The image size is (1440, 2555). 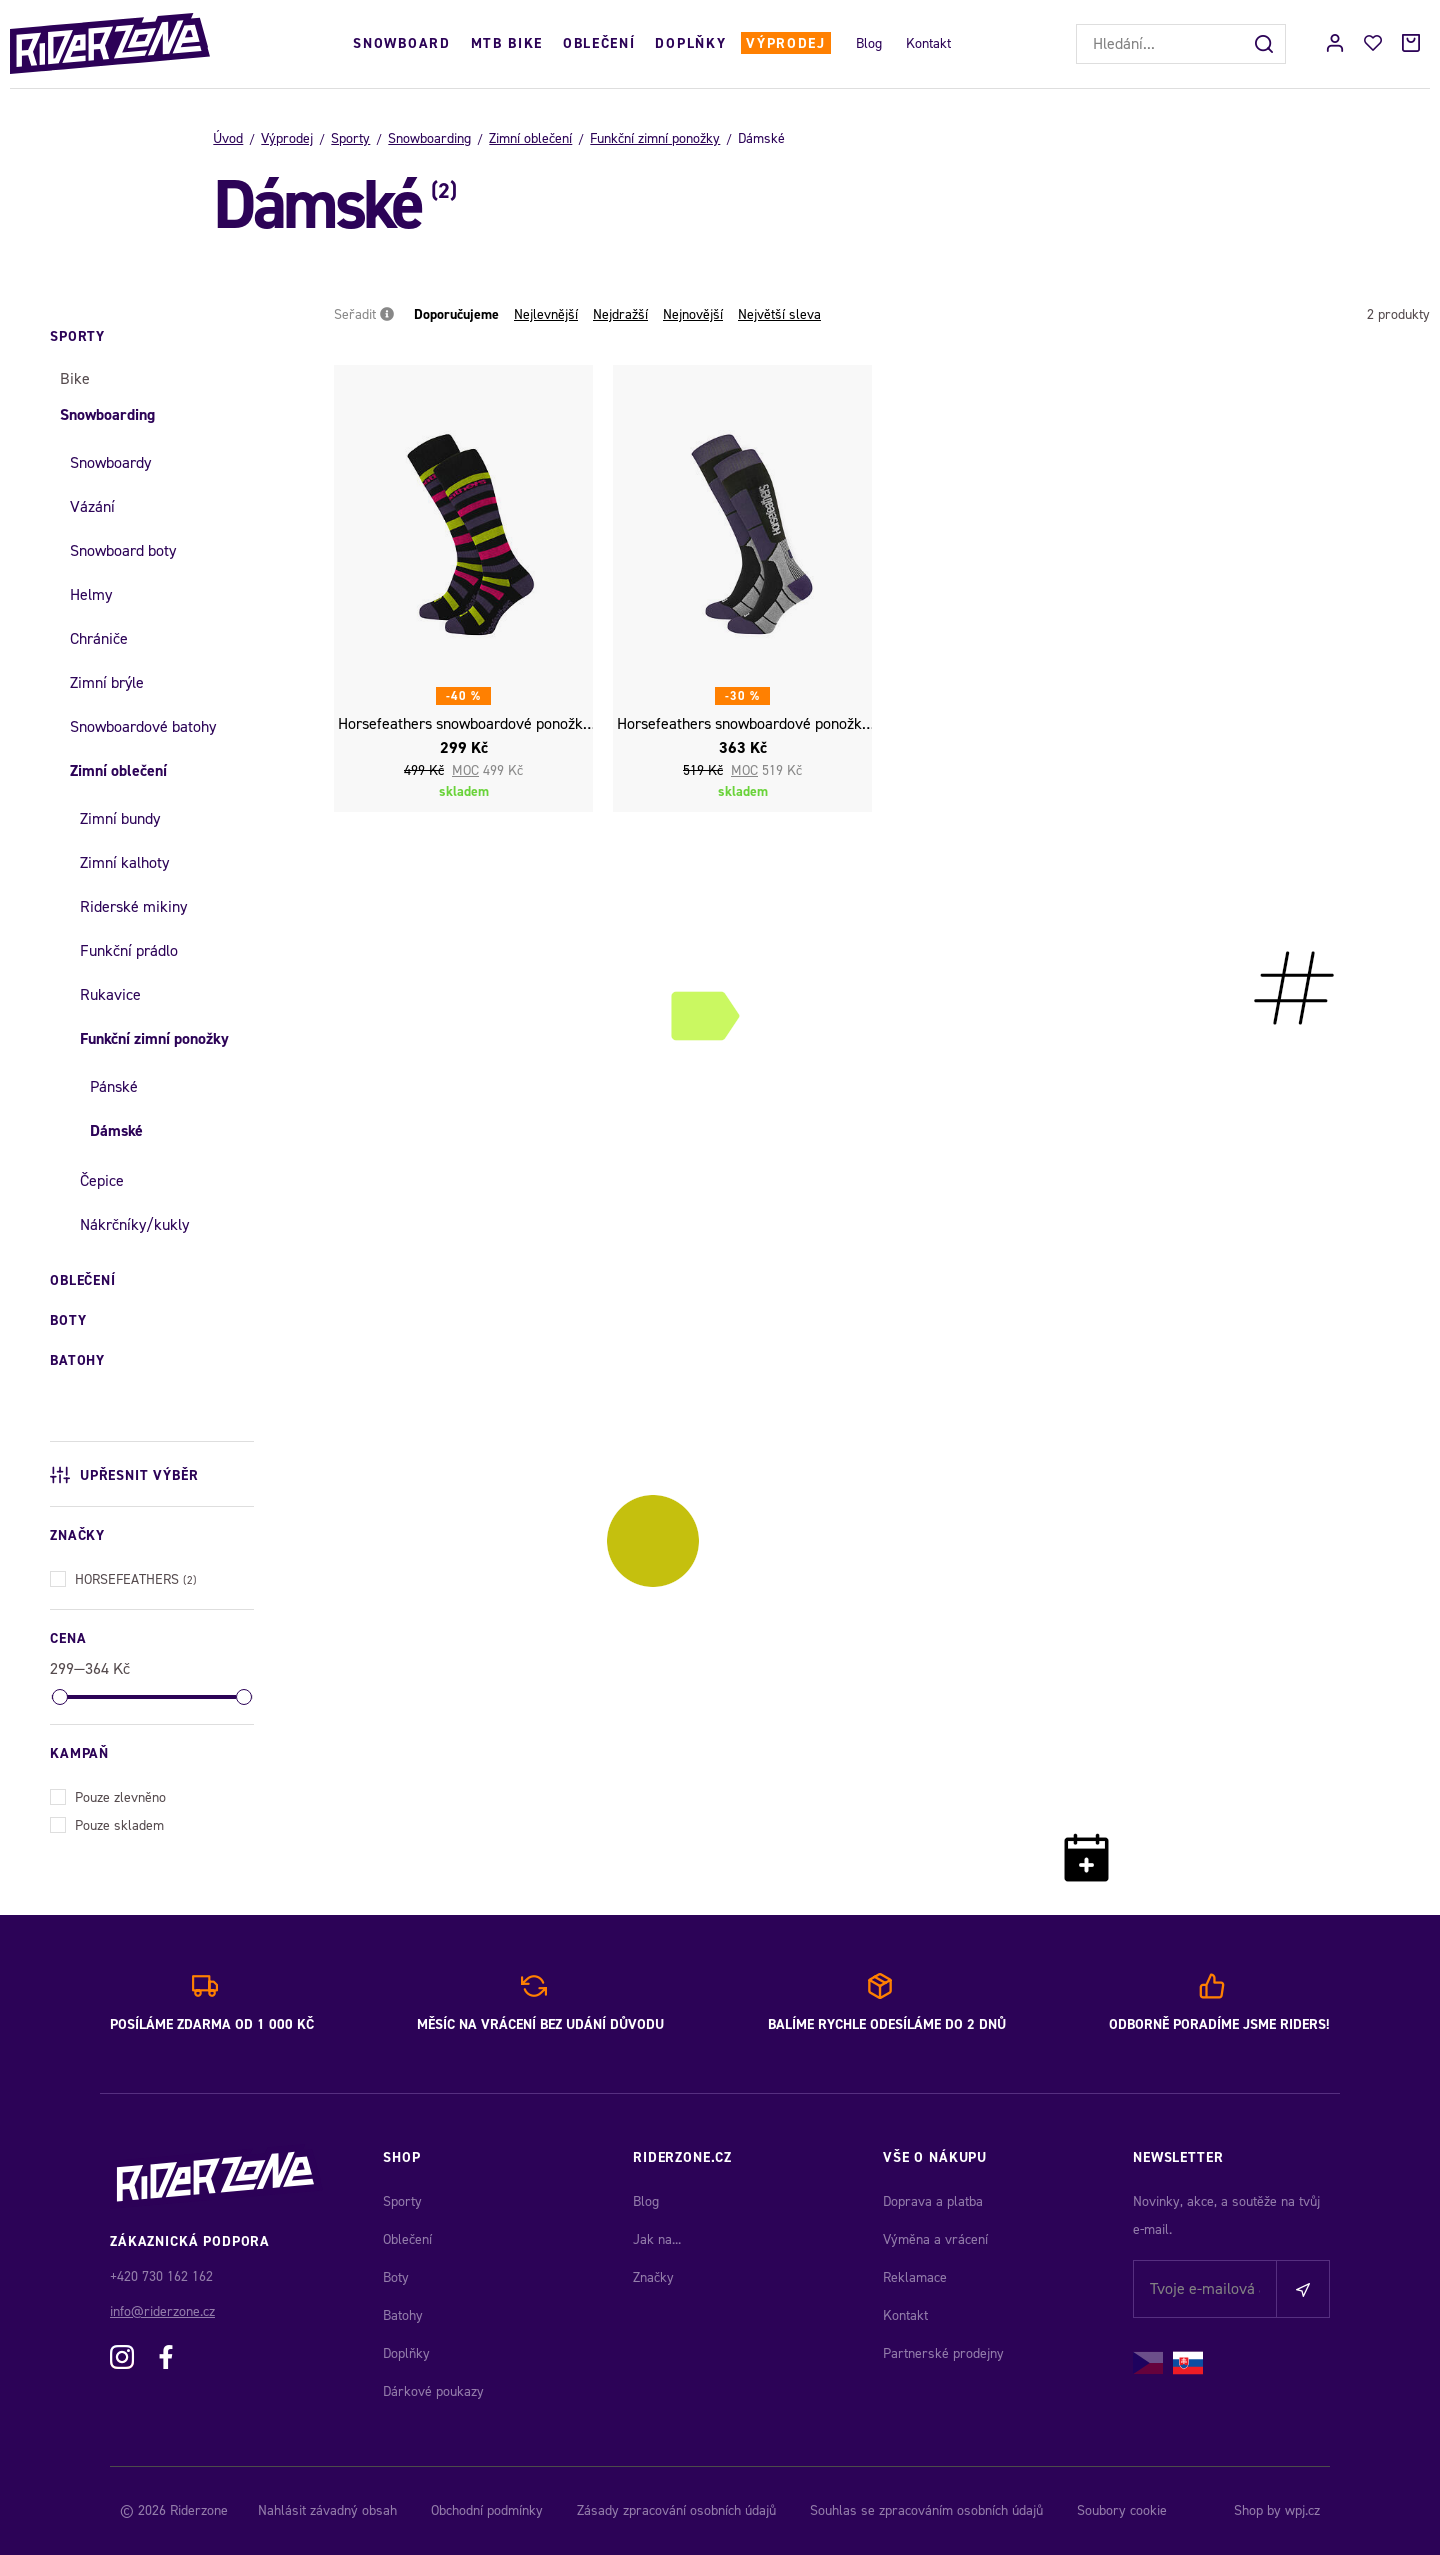 I want to click on indicates an unread notification or new item, so click(x=653, y=1541).